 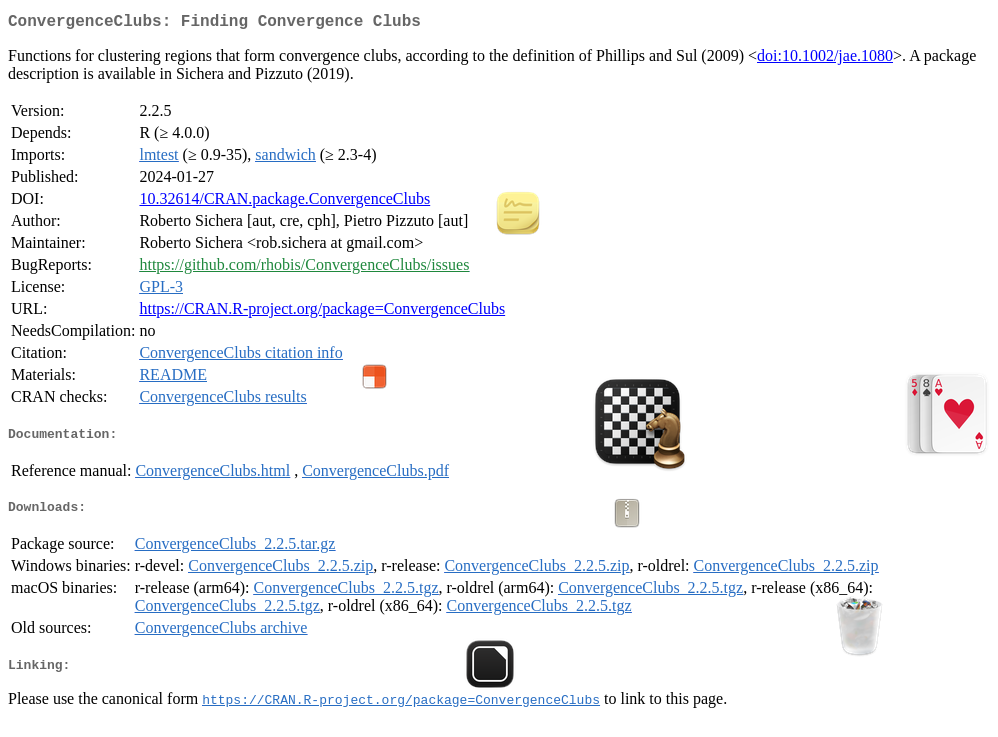 What do you see at coordinates (947, 414) in the screenshot?
I see `open solitaire card game` at bounding box center [947, 414].